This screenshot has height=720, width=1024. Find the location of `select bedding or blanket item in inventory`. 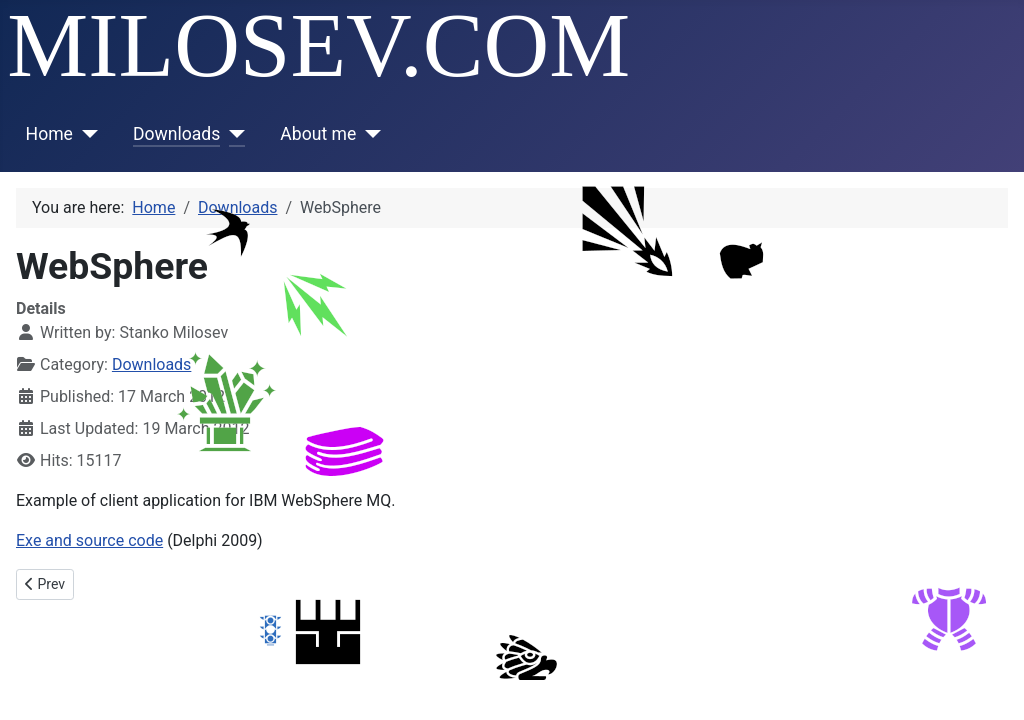

select bedding or blanket item in inventory is located at coordinates (344, 451).